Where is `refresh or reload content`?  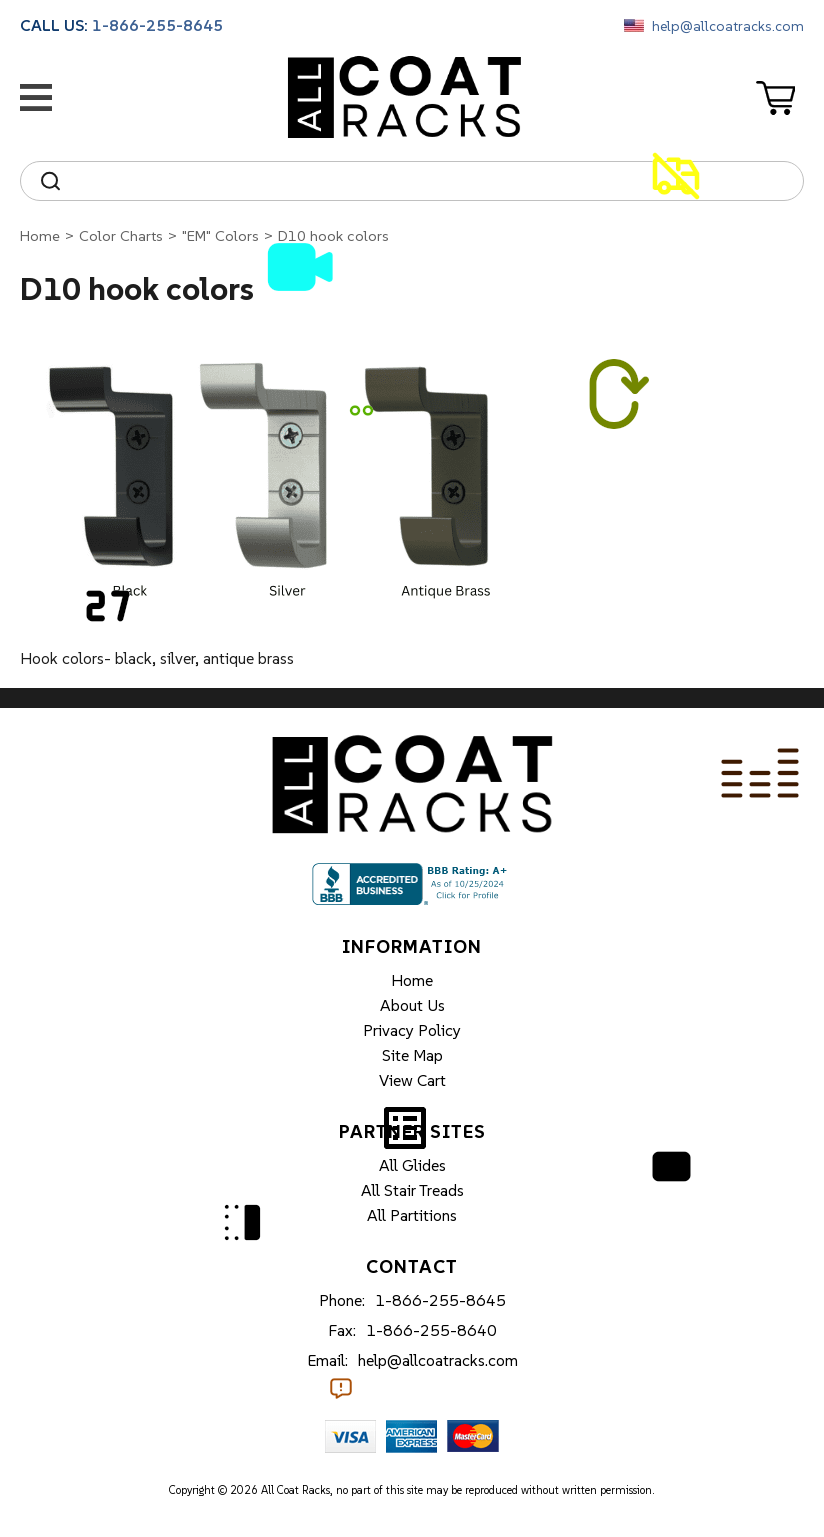
refresh or reload content is located at coordinates (614, 394).